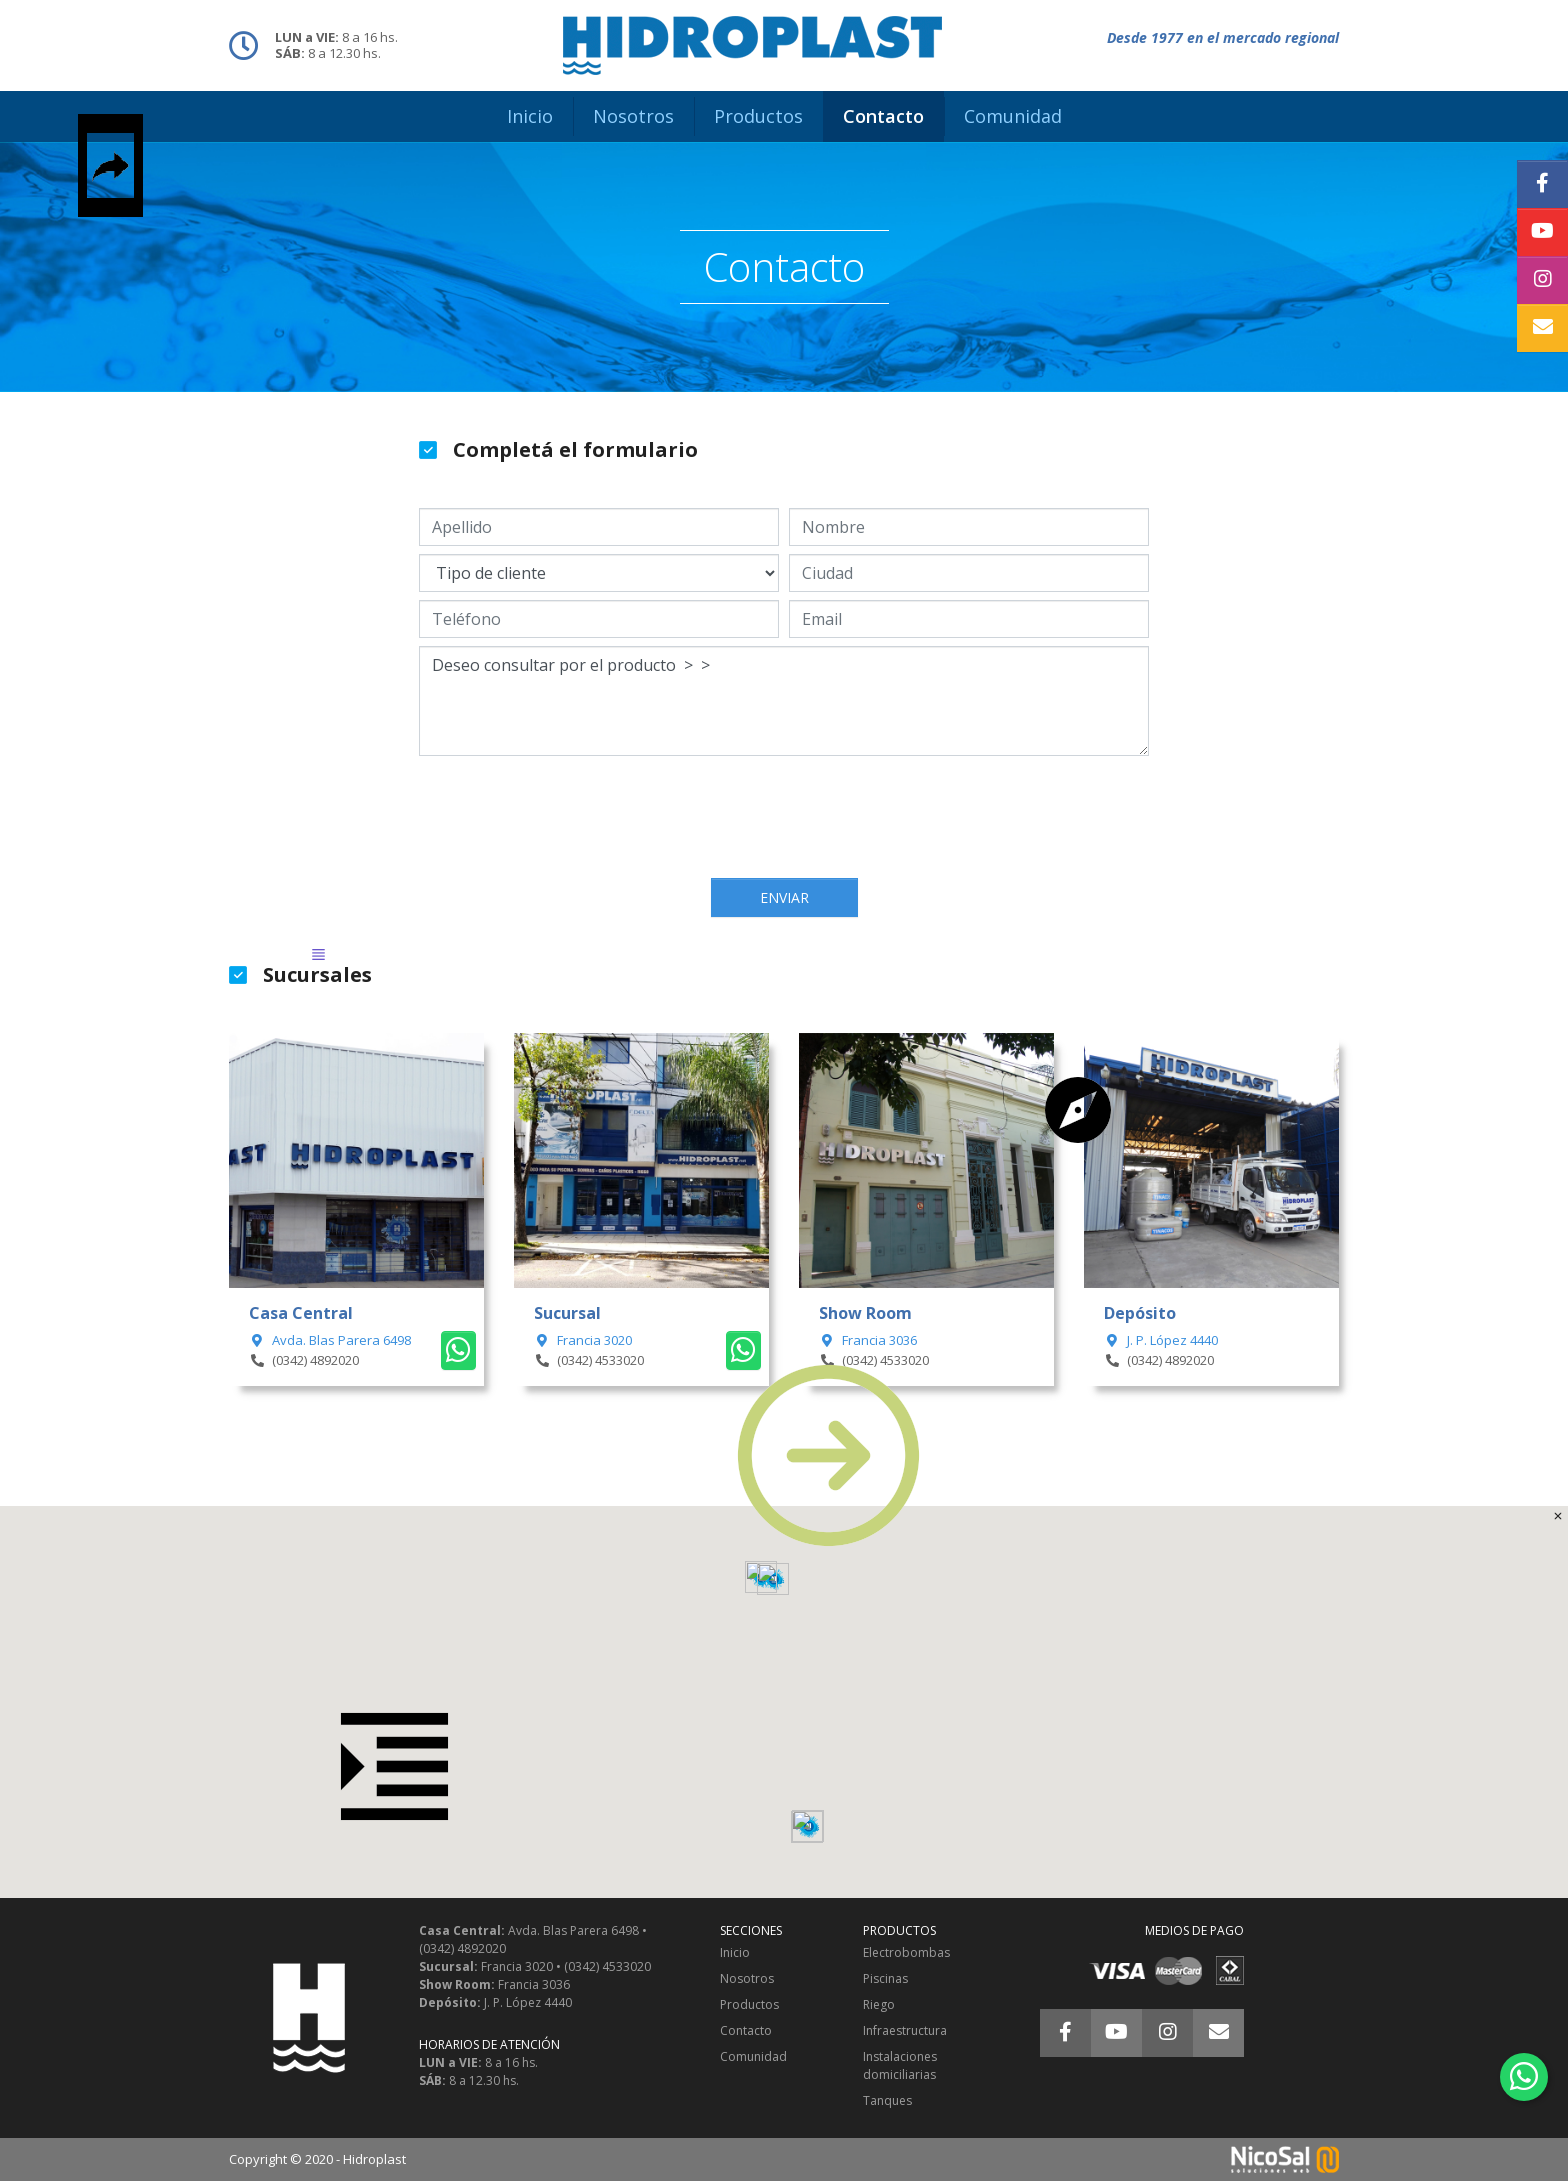  What do you see at coordinates (110, 165) in the screenshot?
I see `share your mobile screen` at bounding box center [110, 165].